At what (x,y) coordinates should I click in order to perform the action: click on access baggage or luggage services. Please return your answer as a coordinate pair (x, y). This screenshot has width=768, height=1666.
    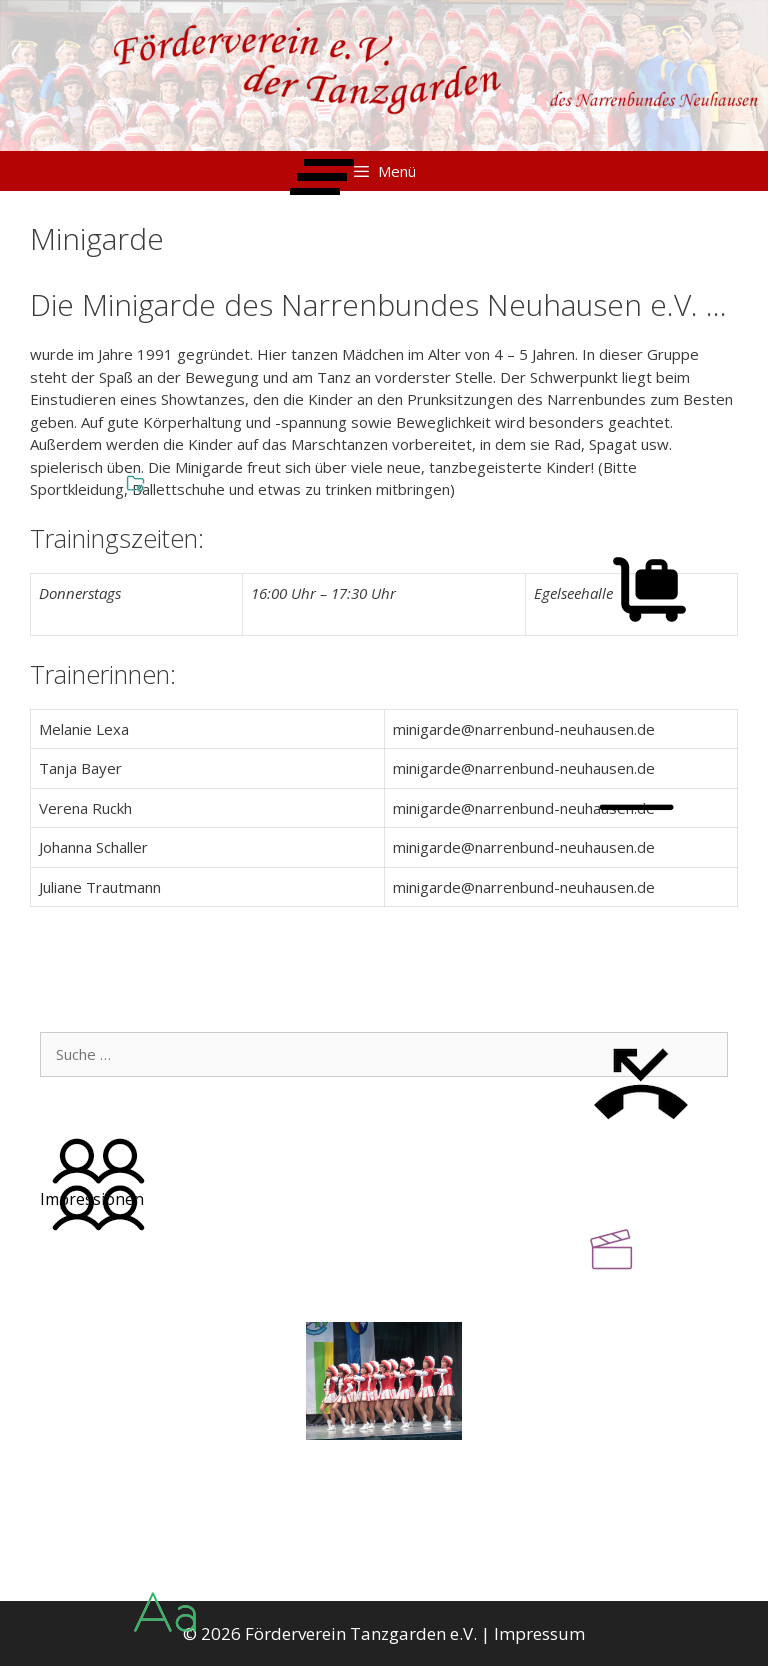
    Looking at the image, I should click on (649, 589).